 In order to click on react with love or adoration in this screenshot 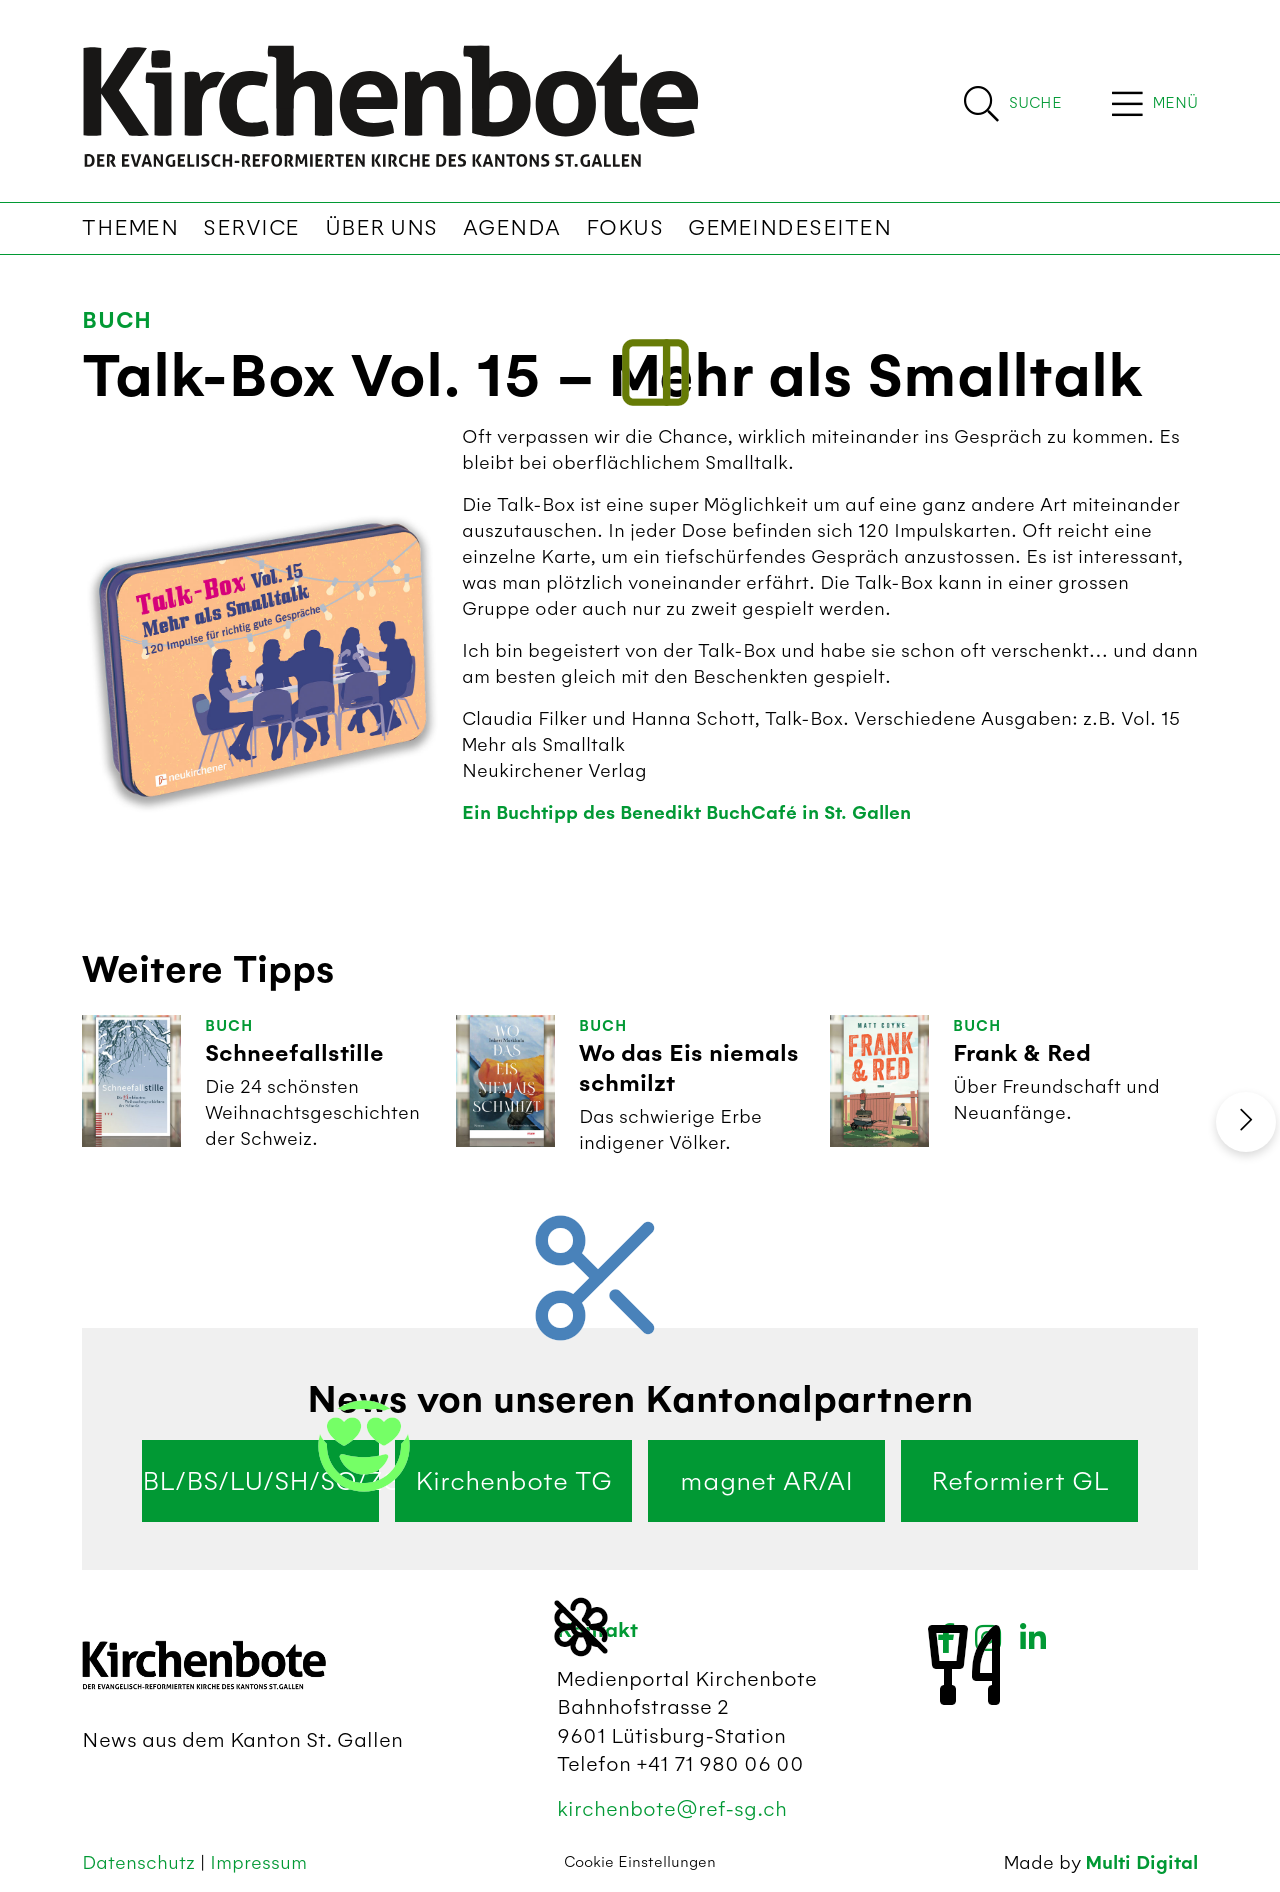, I will do `click(364, 1446)`.